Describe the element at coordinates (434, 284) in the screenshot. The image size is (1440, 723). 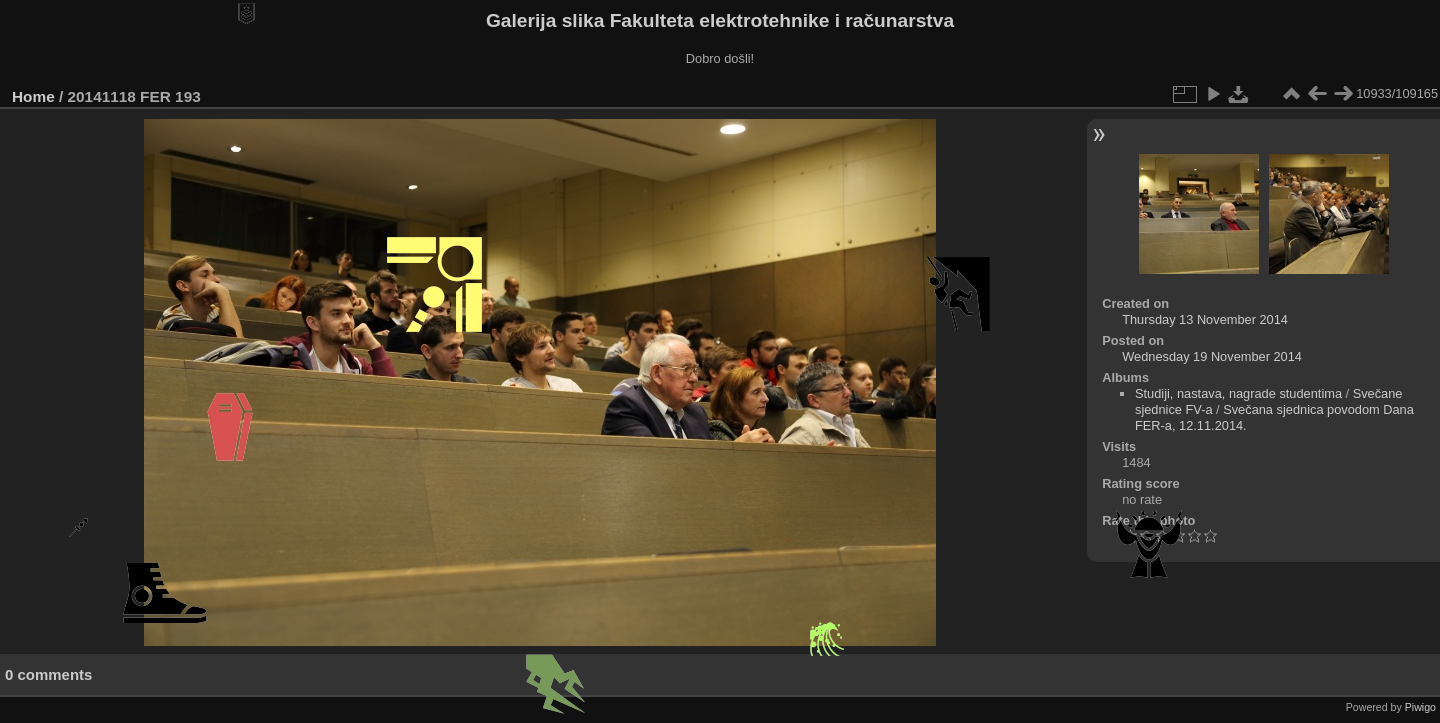
I see `access billiards or pool game` at that location.